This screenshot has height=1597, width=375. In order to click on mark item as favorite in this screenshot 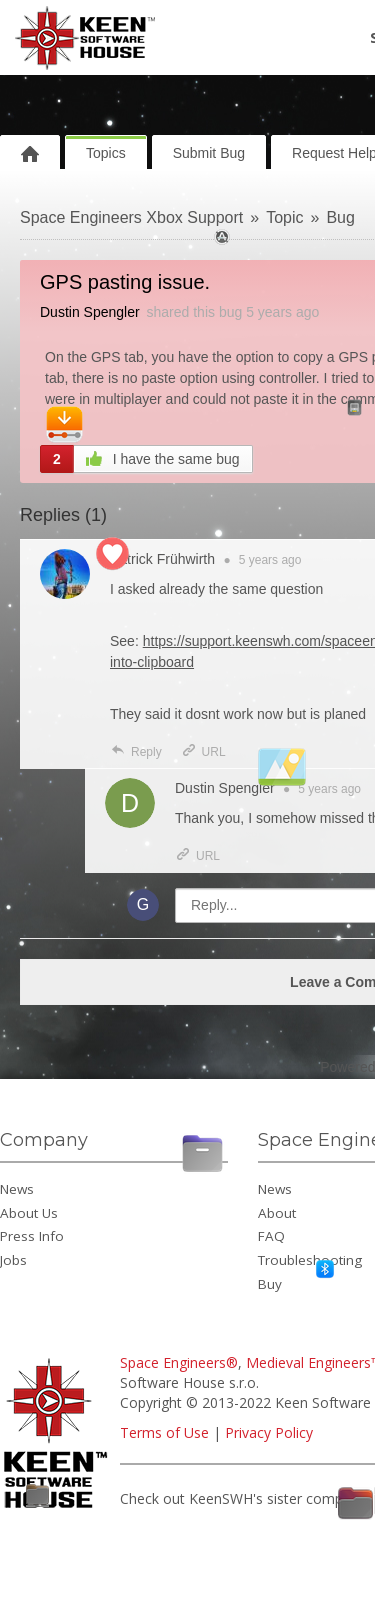, I will do `click(112, 553)`.